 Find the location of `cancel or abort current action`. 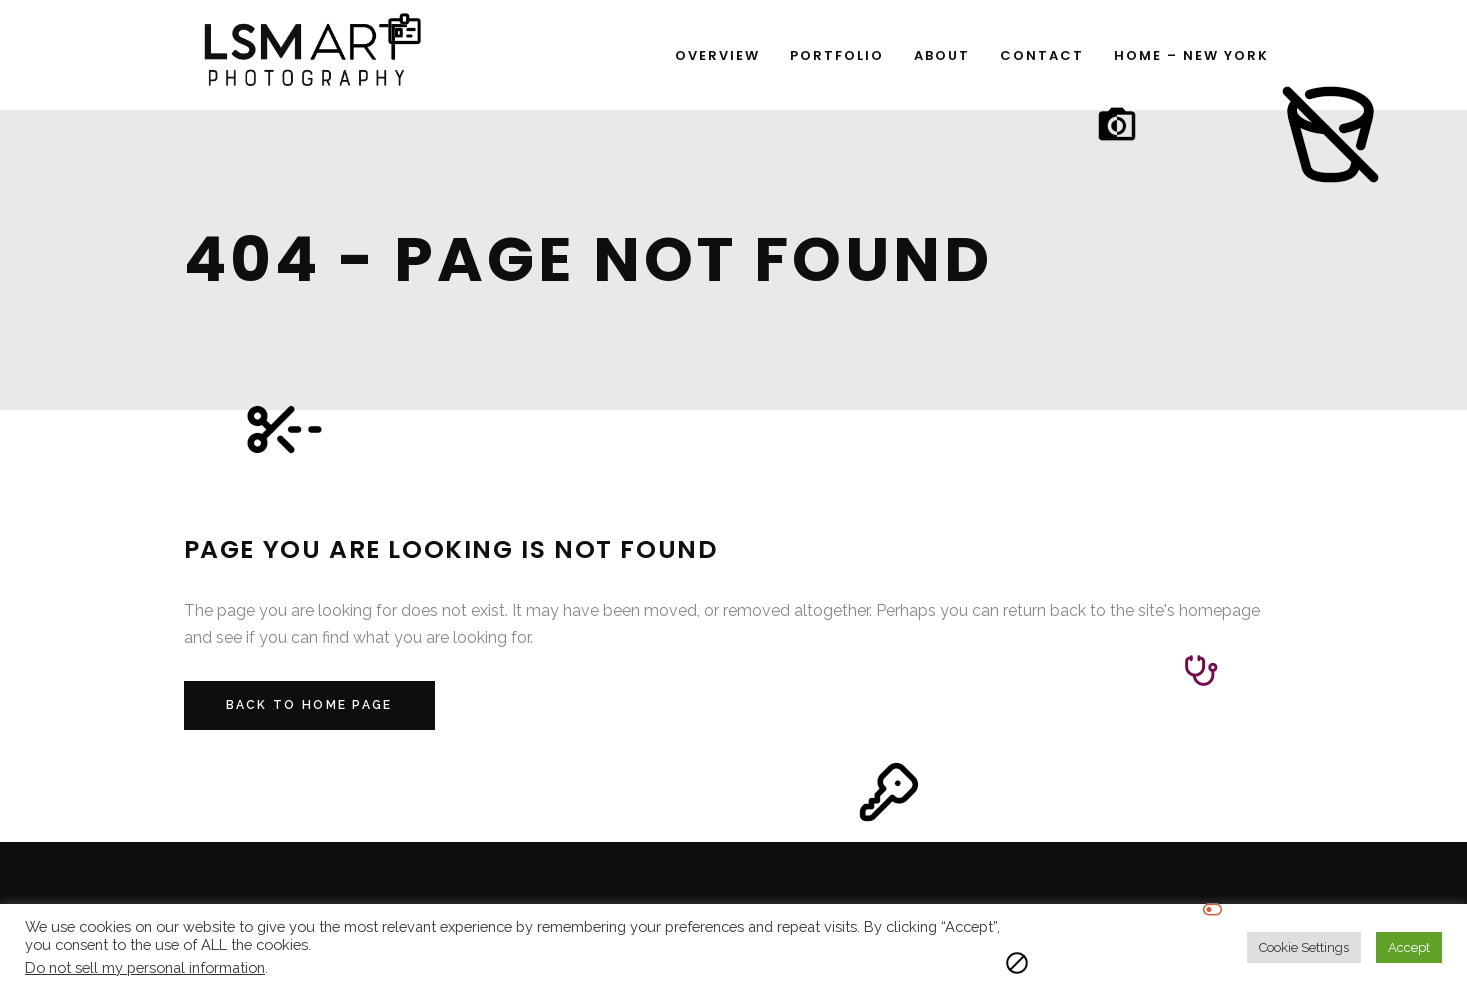

cancel or abort current action is located at coordinates (1017, 963).